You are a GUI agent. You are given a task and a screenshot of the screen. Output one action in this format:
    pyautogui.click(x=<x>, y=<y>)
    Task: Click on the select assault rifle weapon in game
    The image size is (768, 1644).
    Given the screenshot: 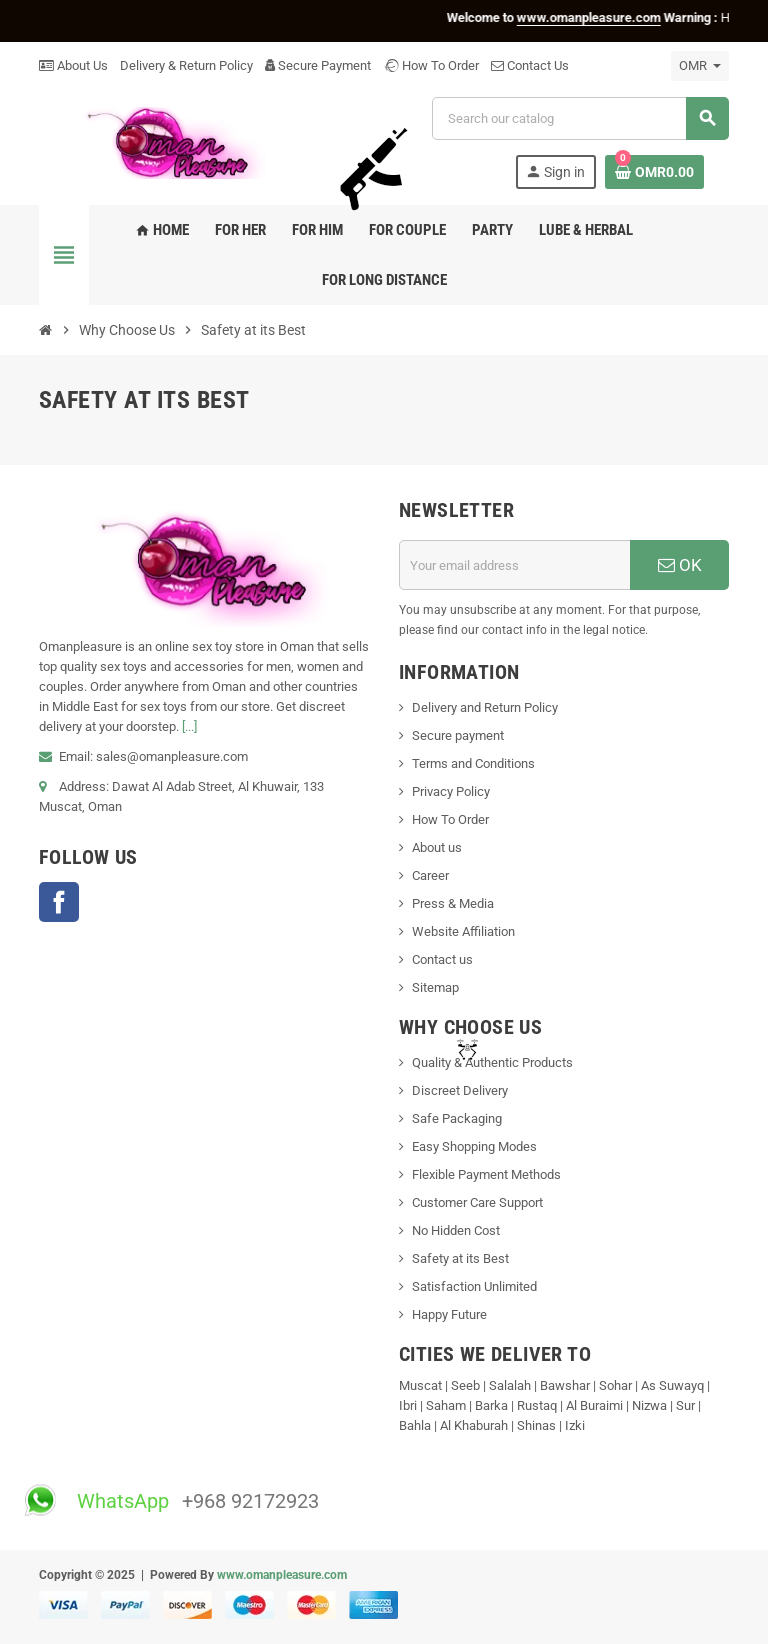 What is the action you would take?
    pyautogui.click(x=374, y=169)
    